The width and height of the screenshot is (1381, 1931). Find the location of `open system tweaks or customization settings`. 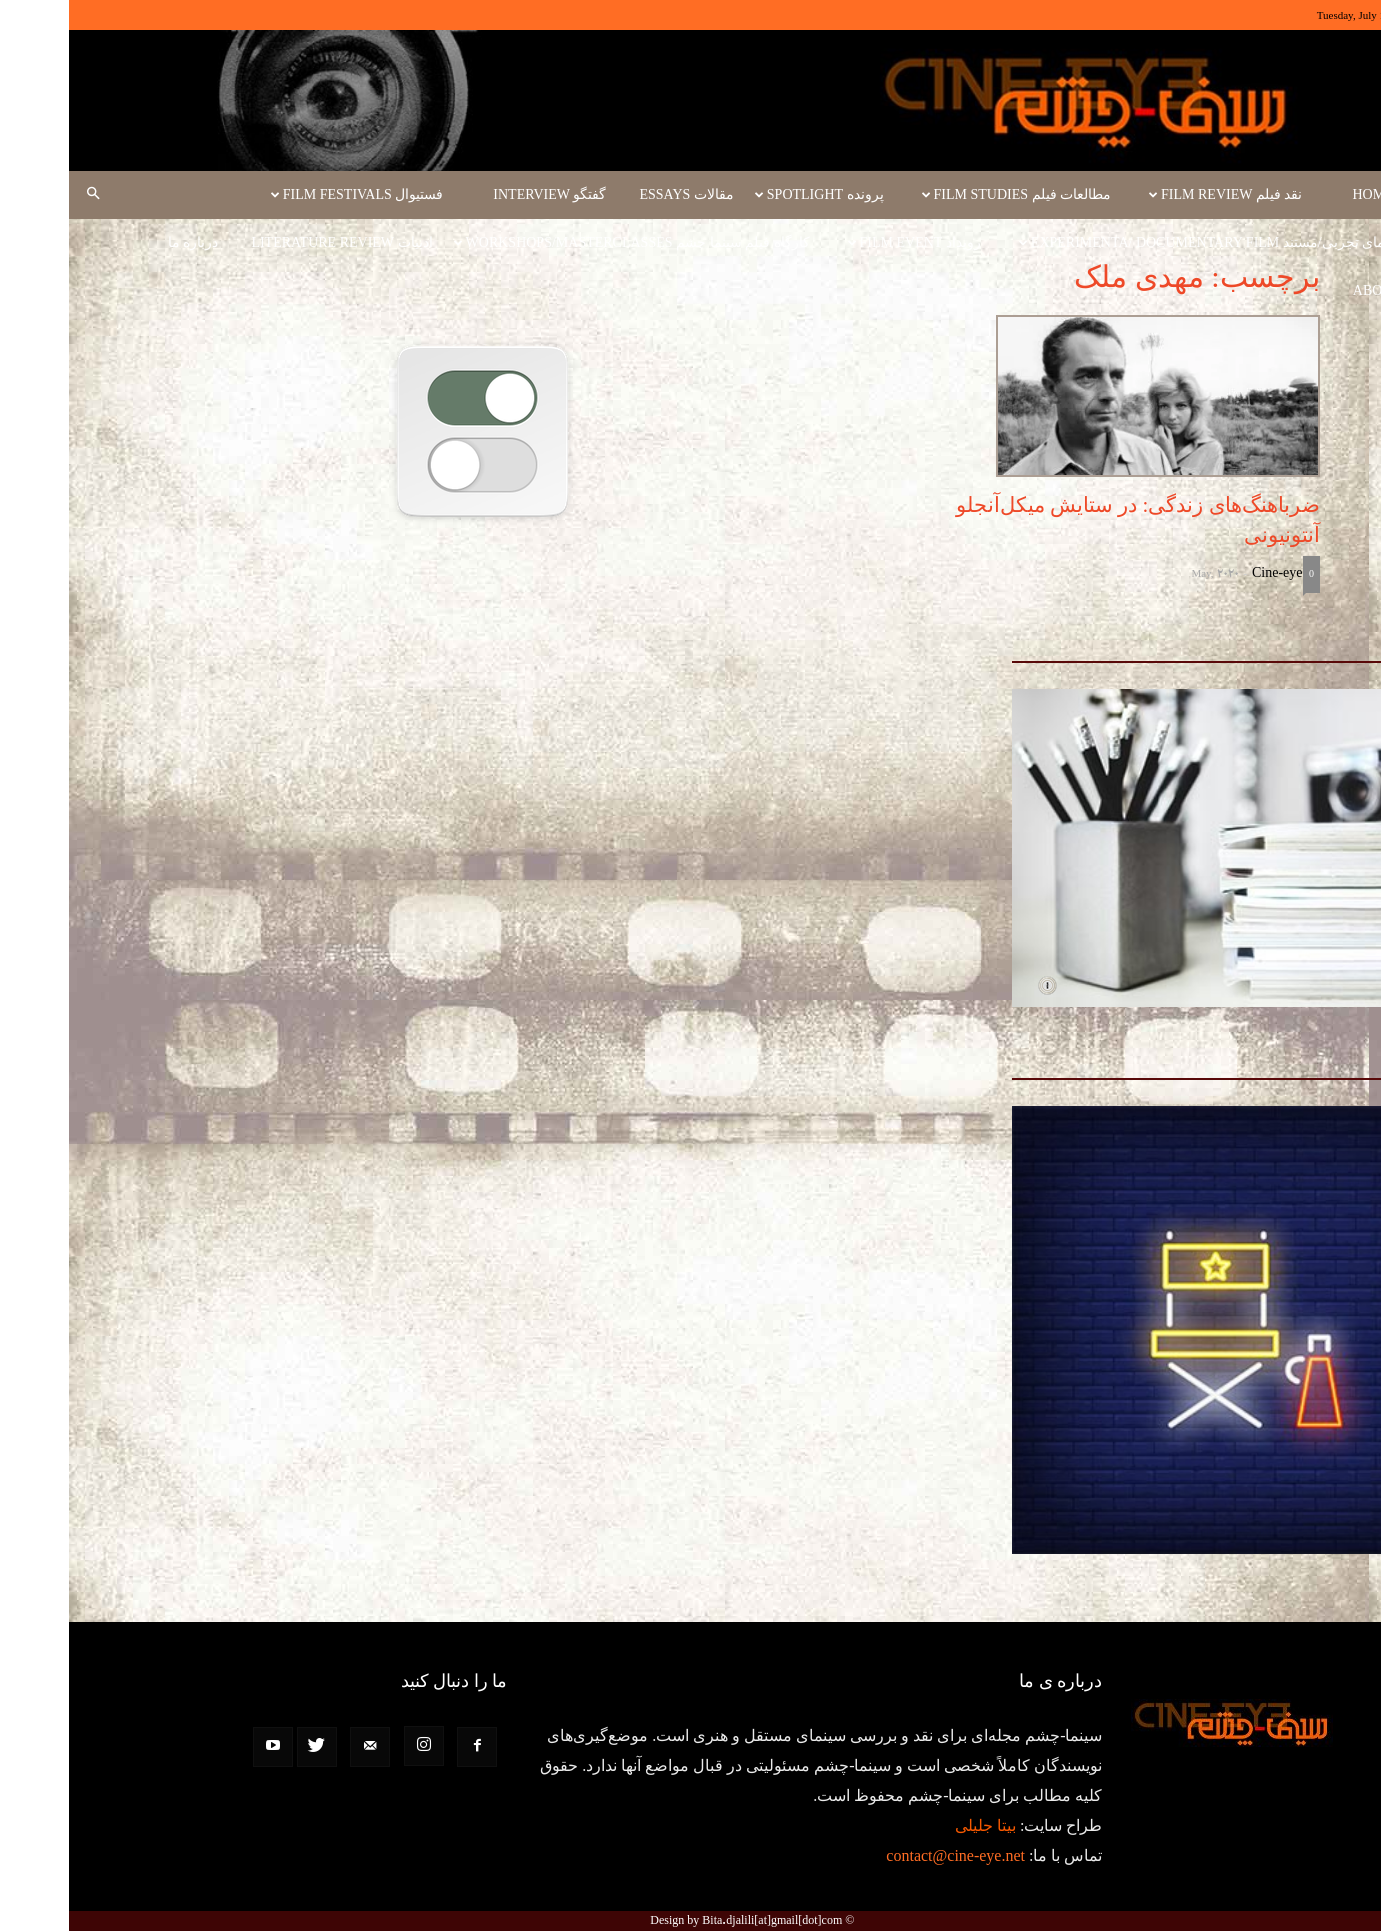

open system tweaks or customization settings is located at coordinates (482, 431).